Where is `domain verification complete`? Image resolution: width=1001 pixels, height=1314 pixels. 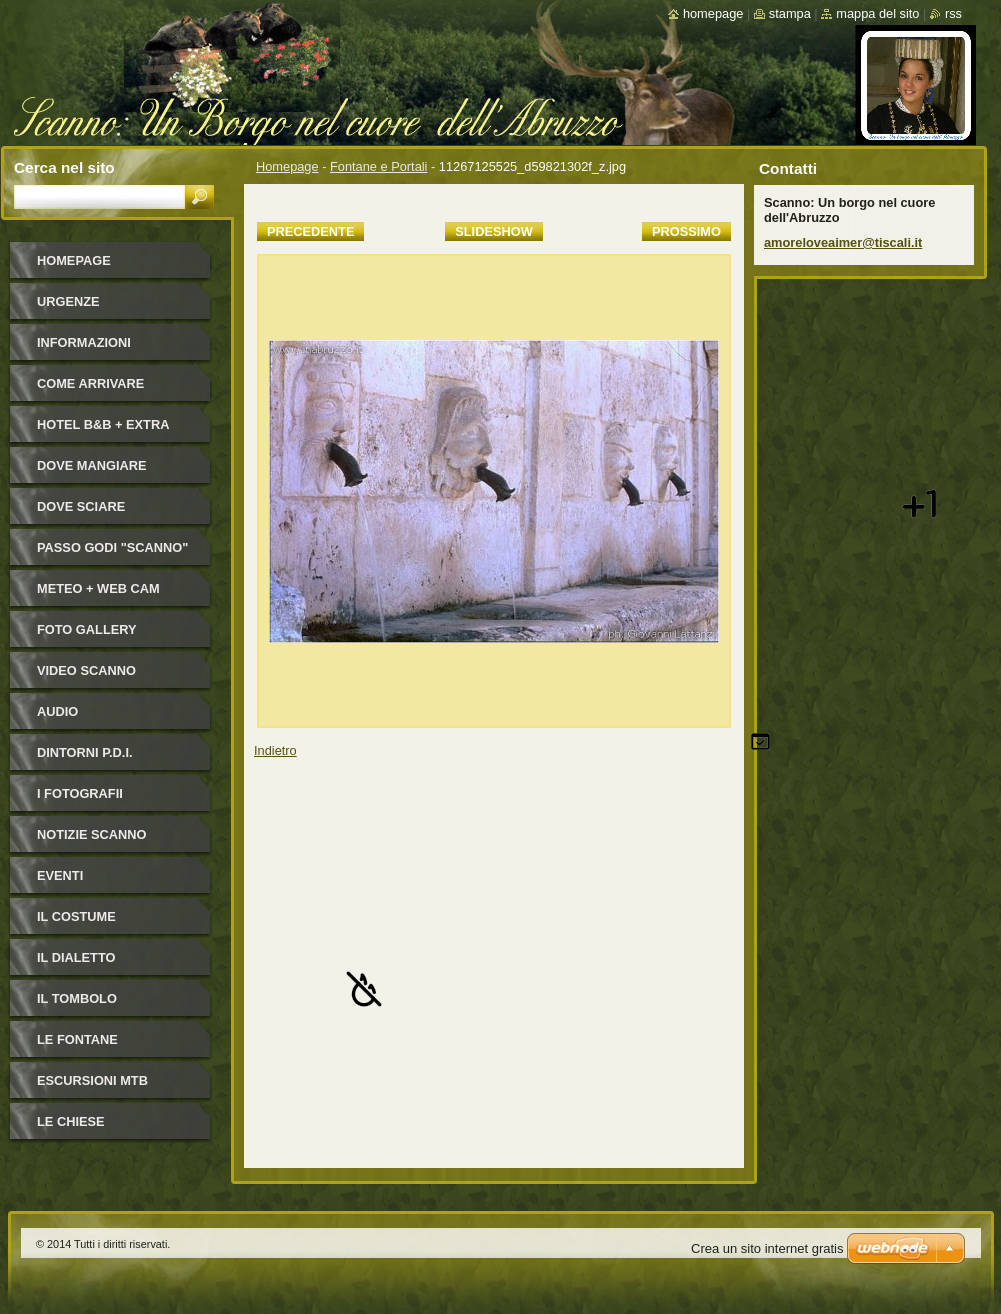 domain verification complete is located at coordinates (760, 741).